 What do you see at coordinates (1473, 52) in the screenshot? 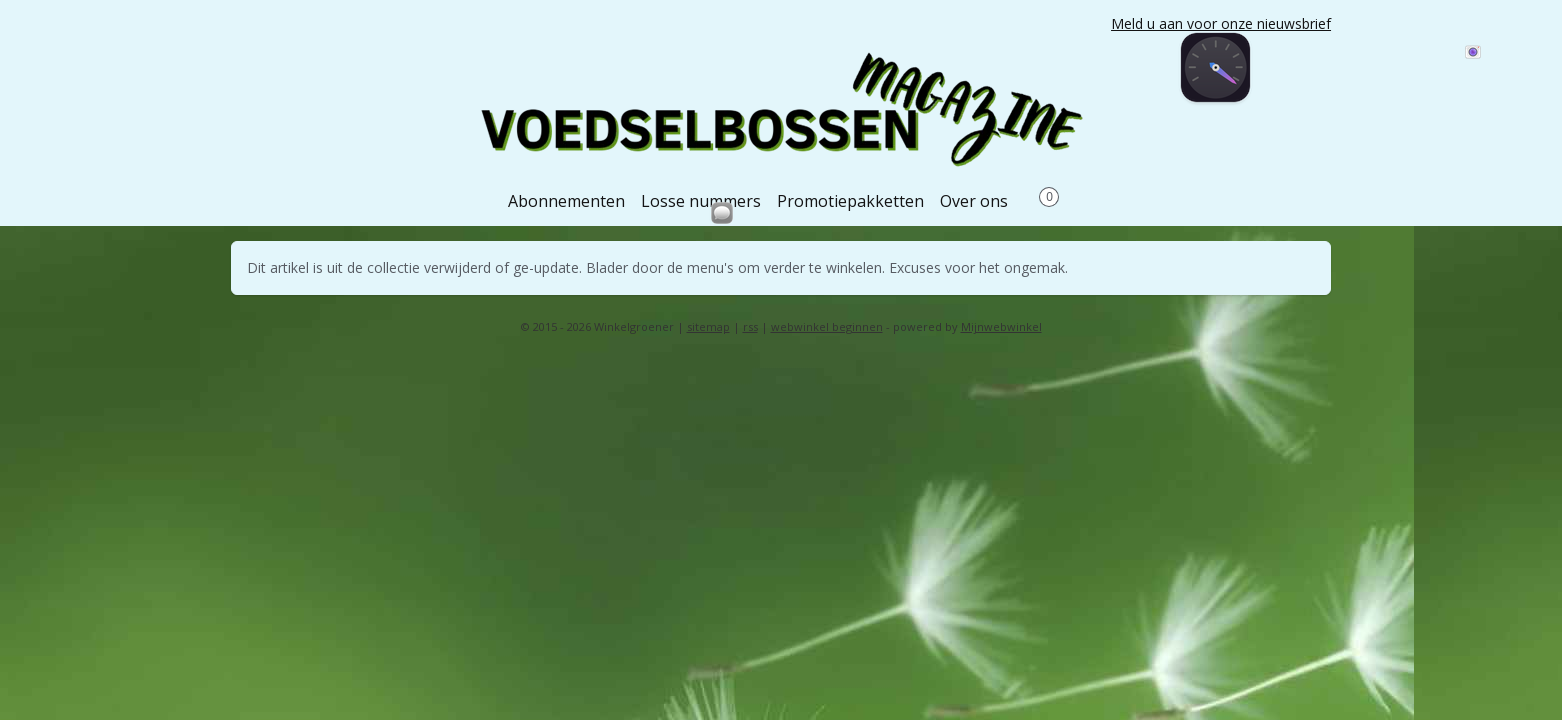
I see `open webcamoid camera application` at bounding box center [1473, 52].